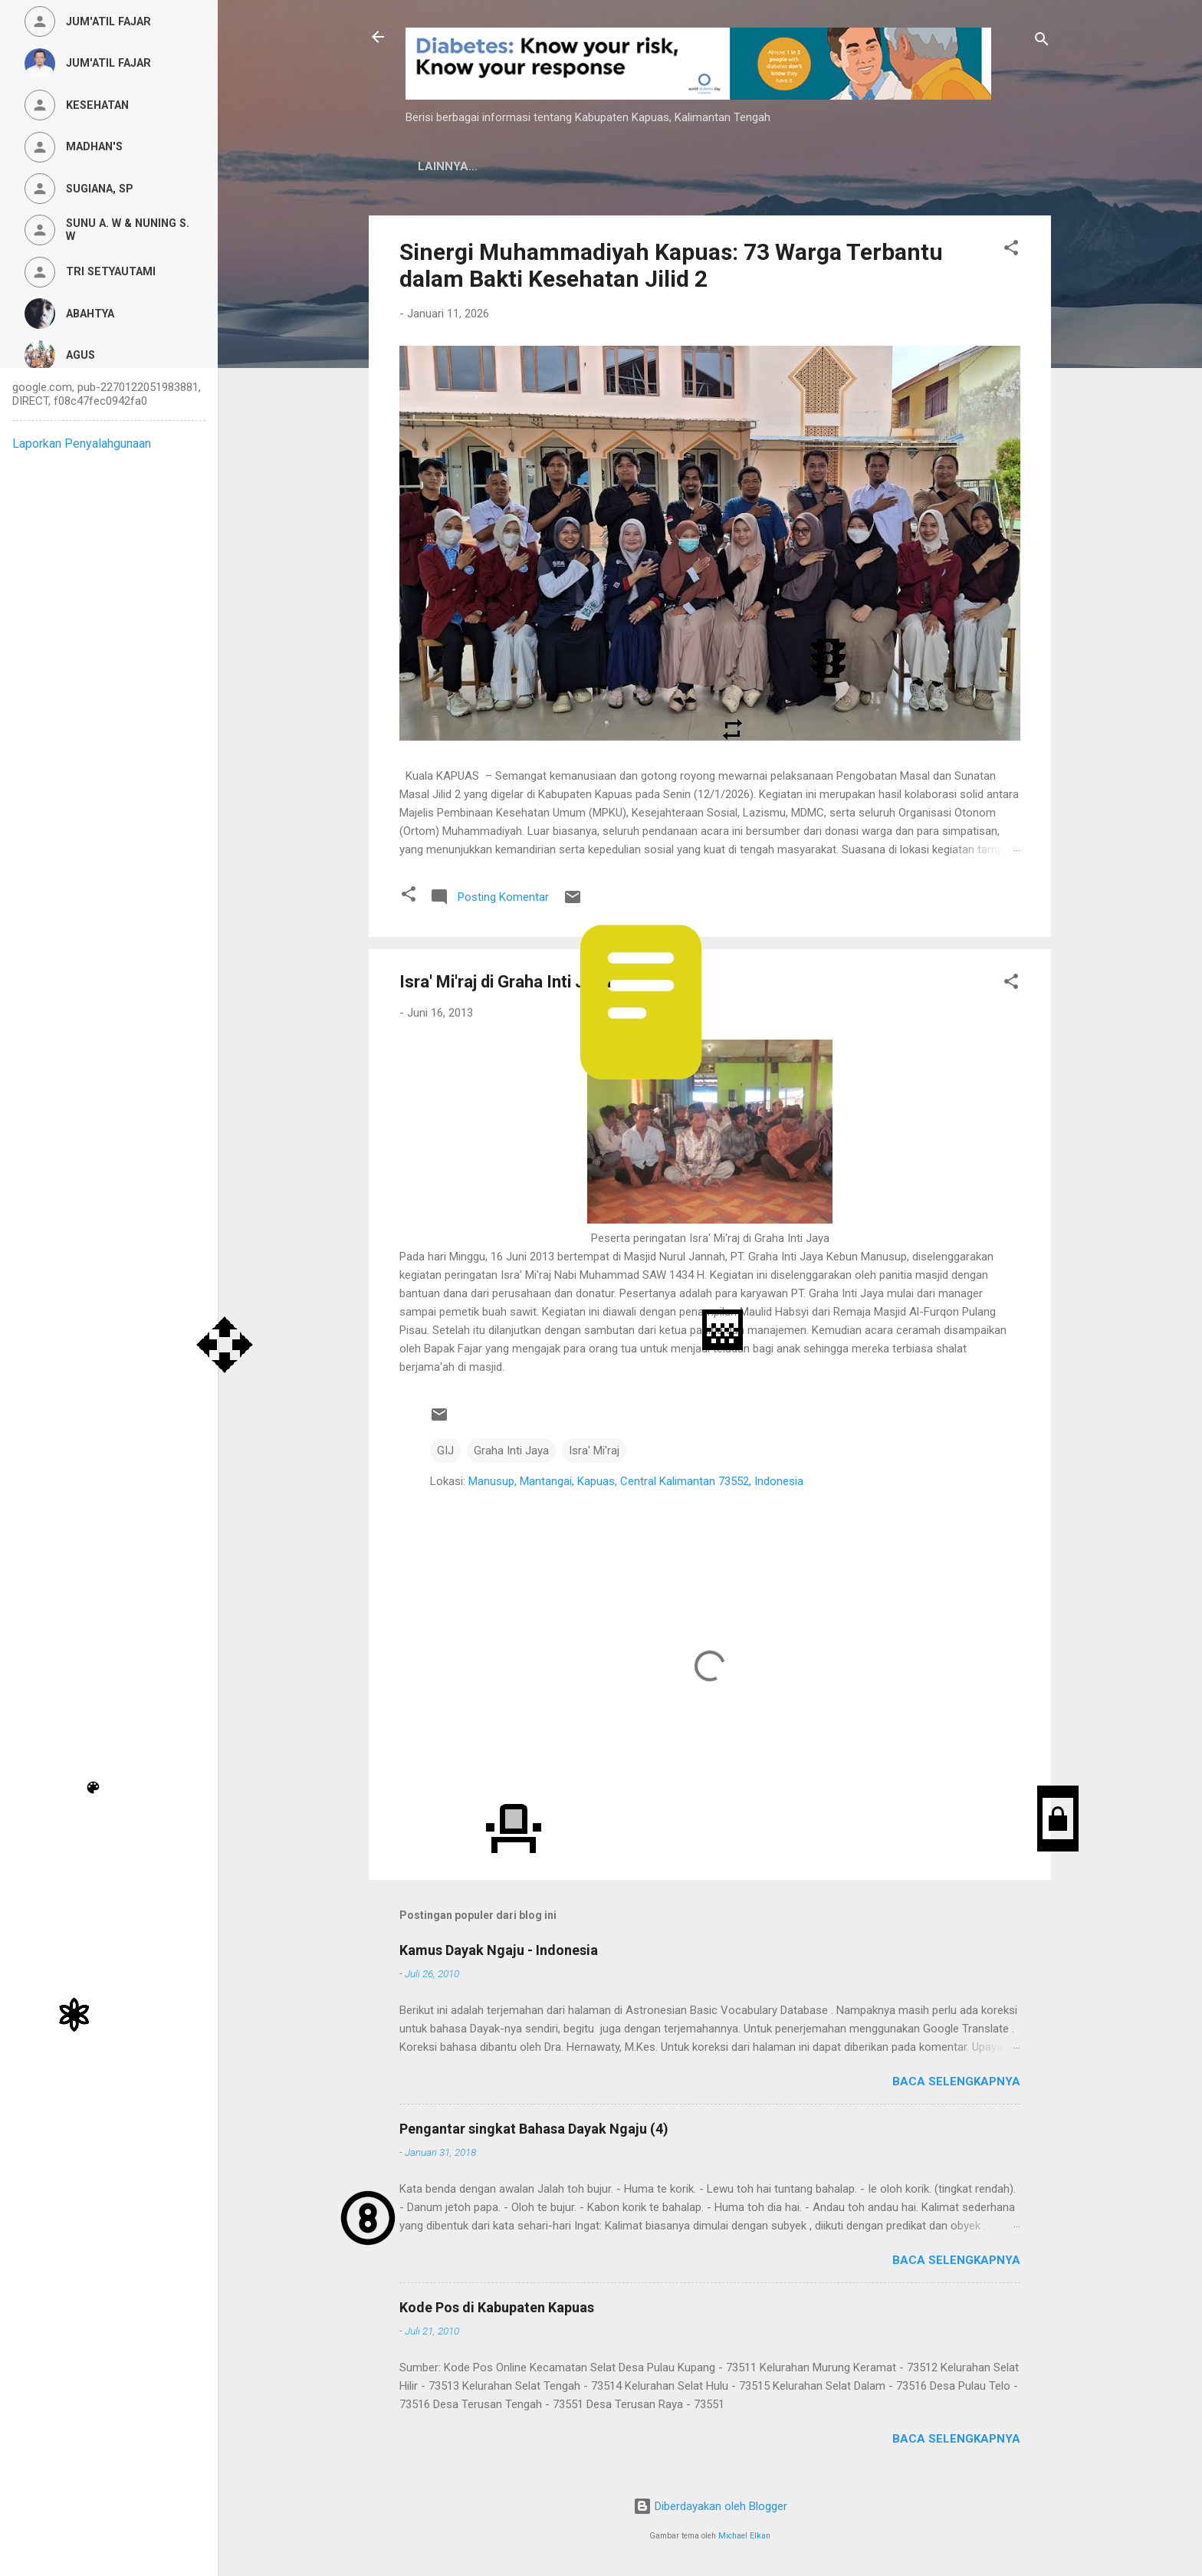  What do you see at coordinates (74, 2015) in the screenshot?
I see `apply a vintage or retro photo filter` at bounding box center [74, 2015].